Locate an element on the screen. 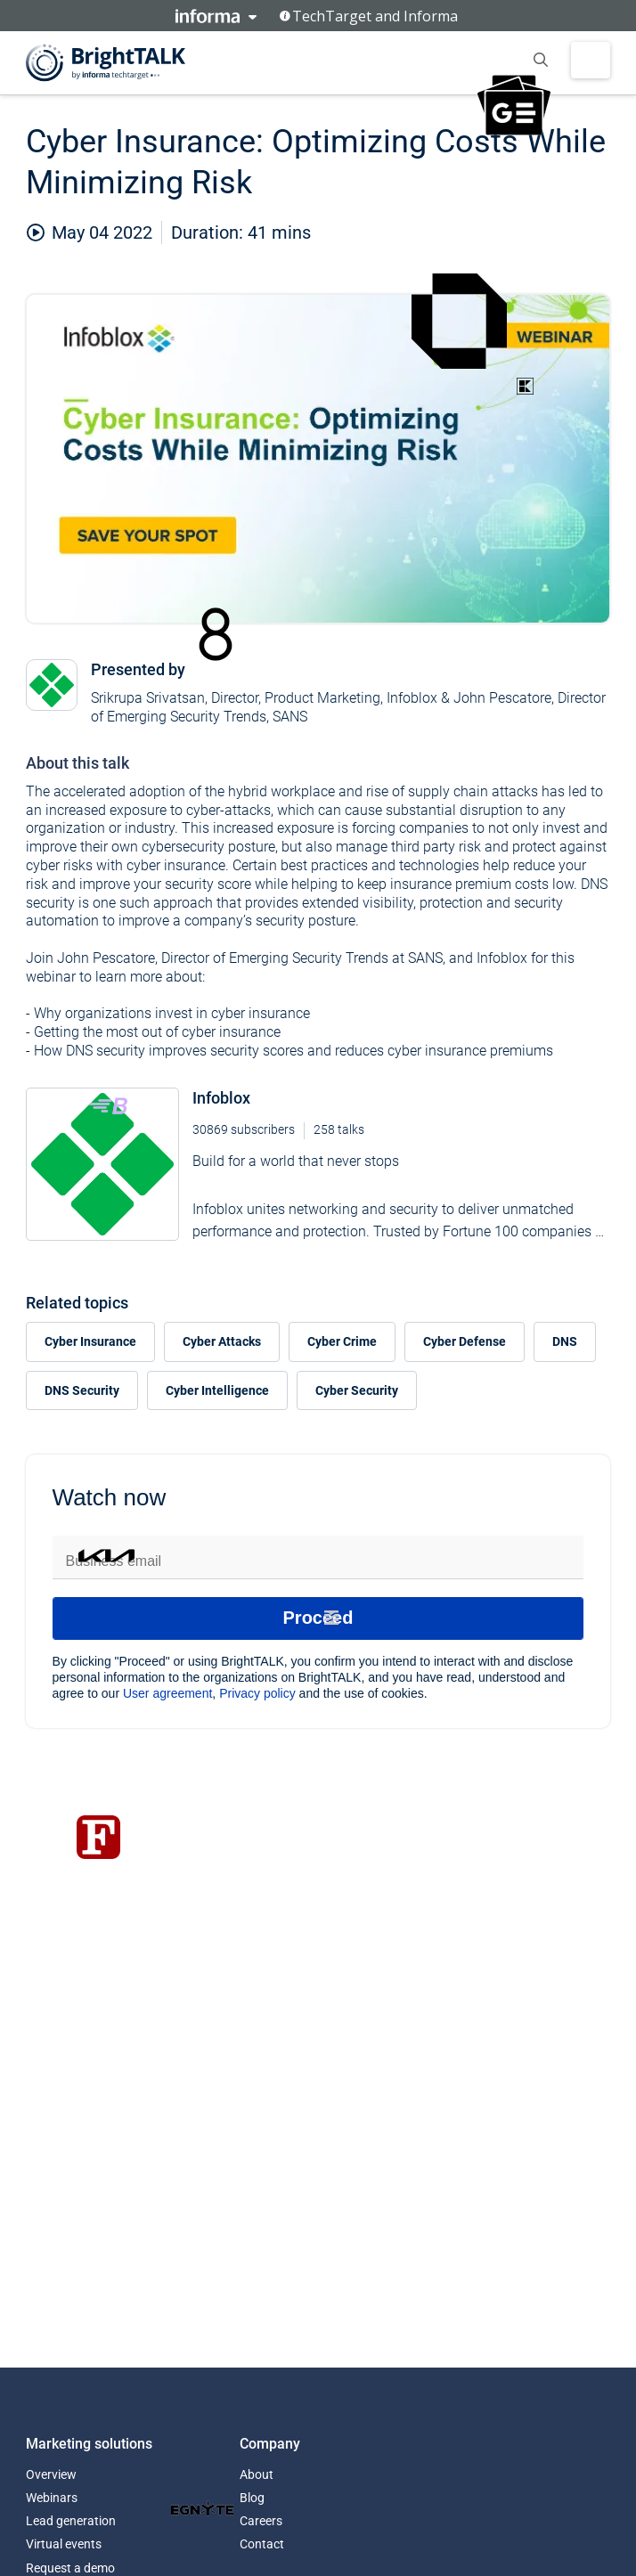 This screenshot has height=2576, width=636. open the Kaufland app is located at coordinates (525, 386).